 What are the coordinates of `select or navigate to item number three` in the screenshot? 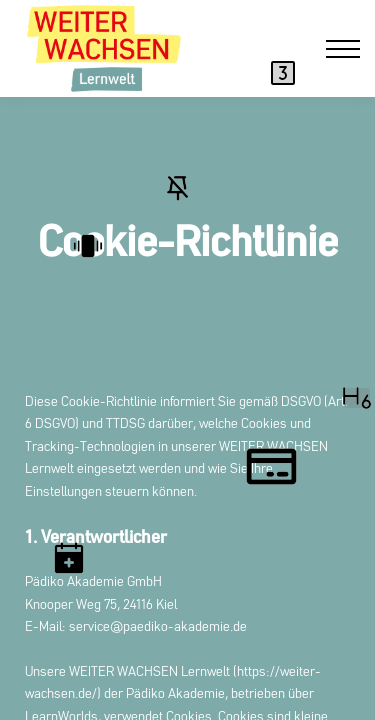 It's located at (283, 73).